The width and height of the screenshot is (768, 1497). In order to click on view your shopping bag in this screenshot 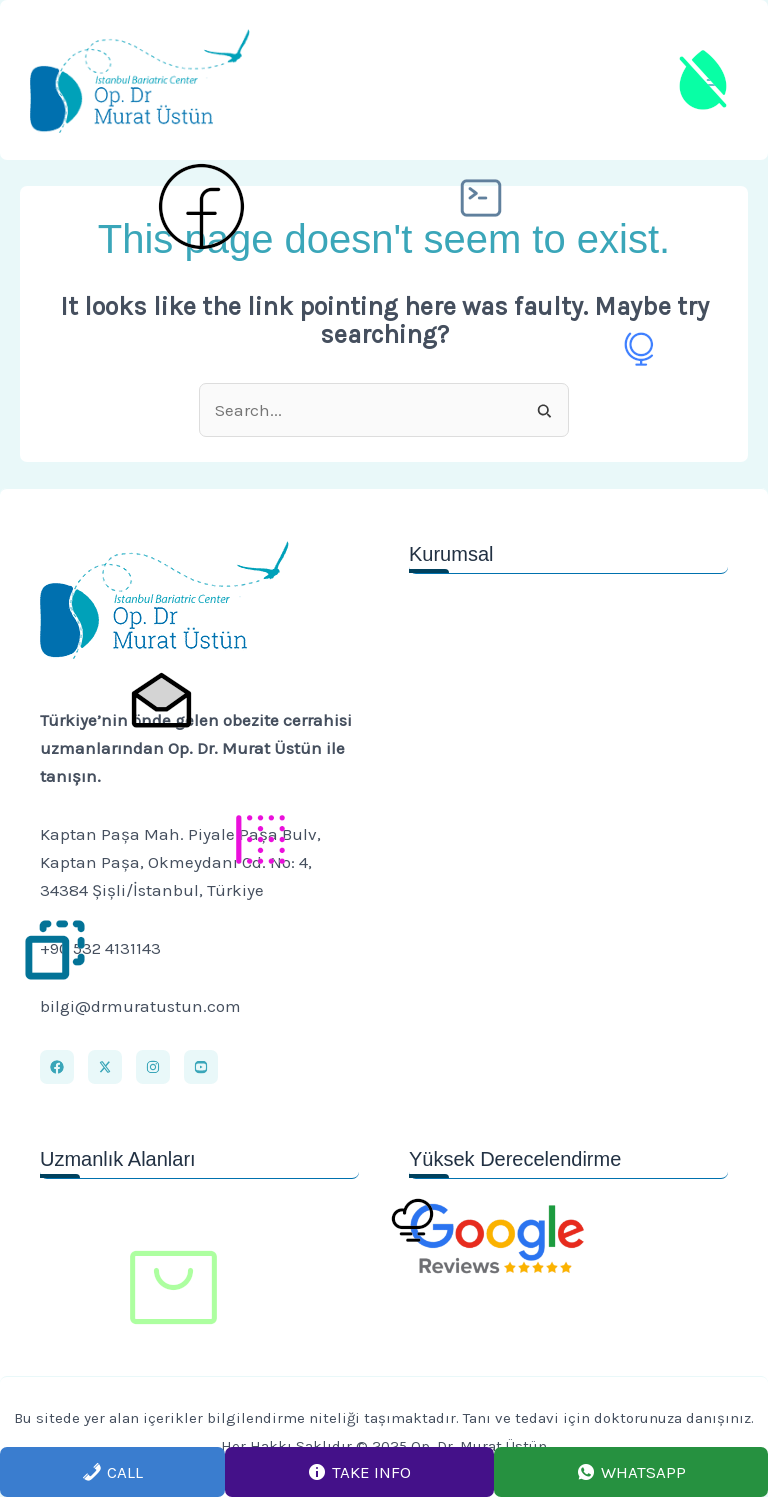, I will do `click(173, 1287)`.